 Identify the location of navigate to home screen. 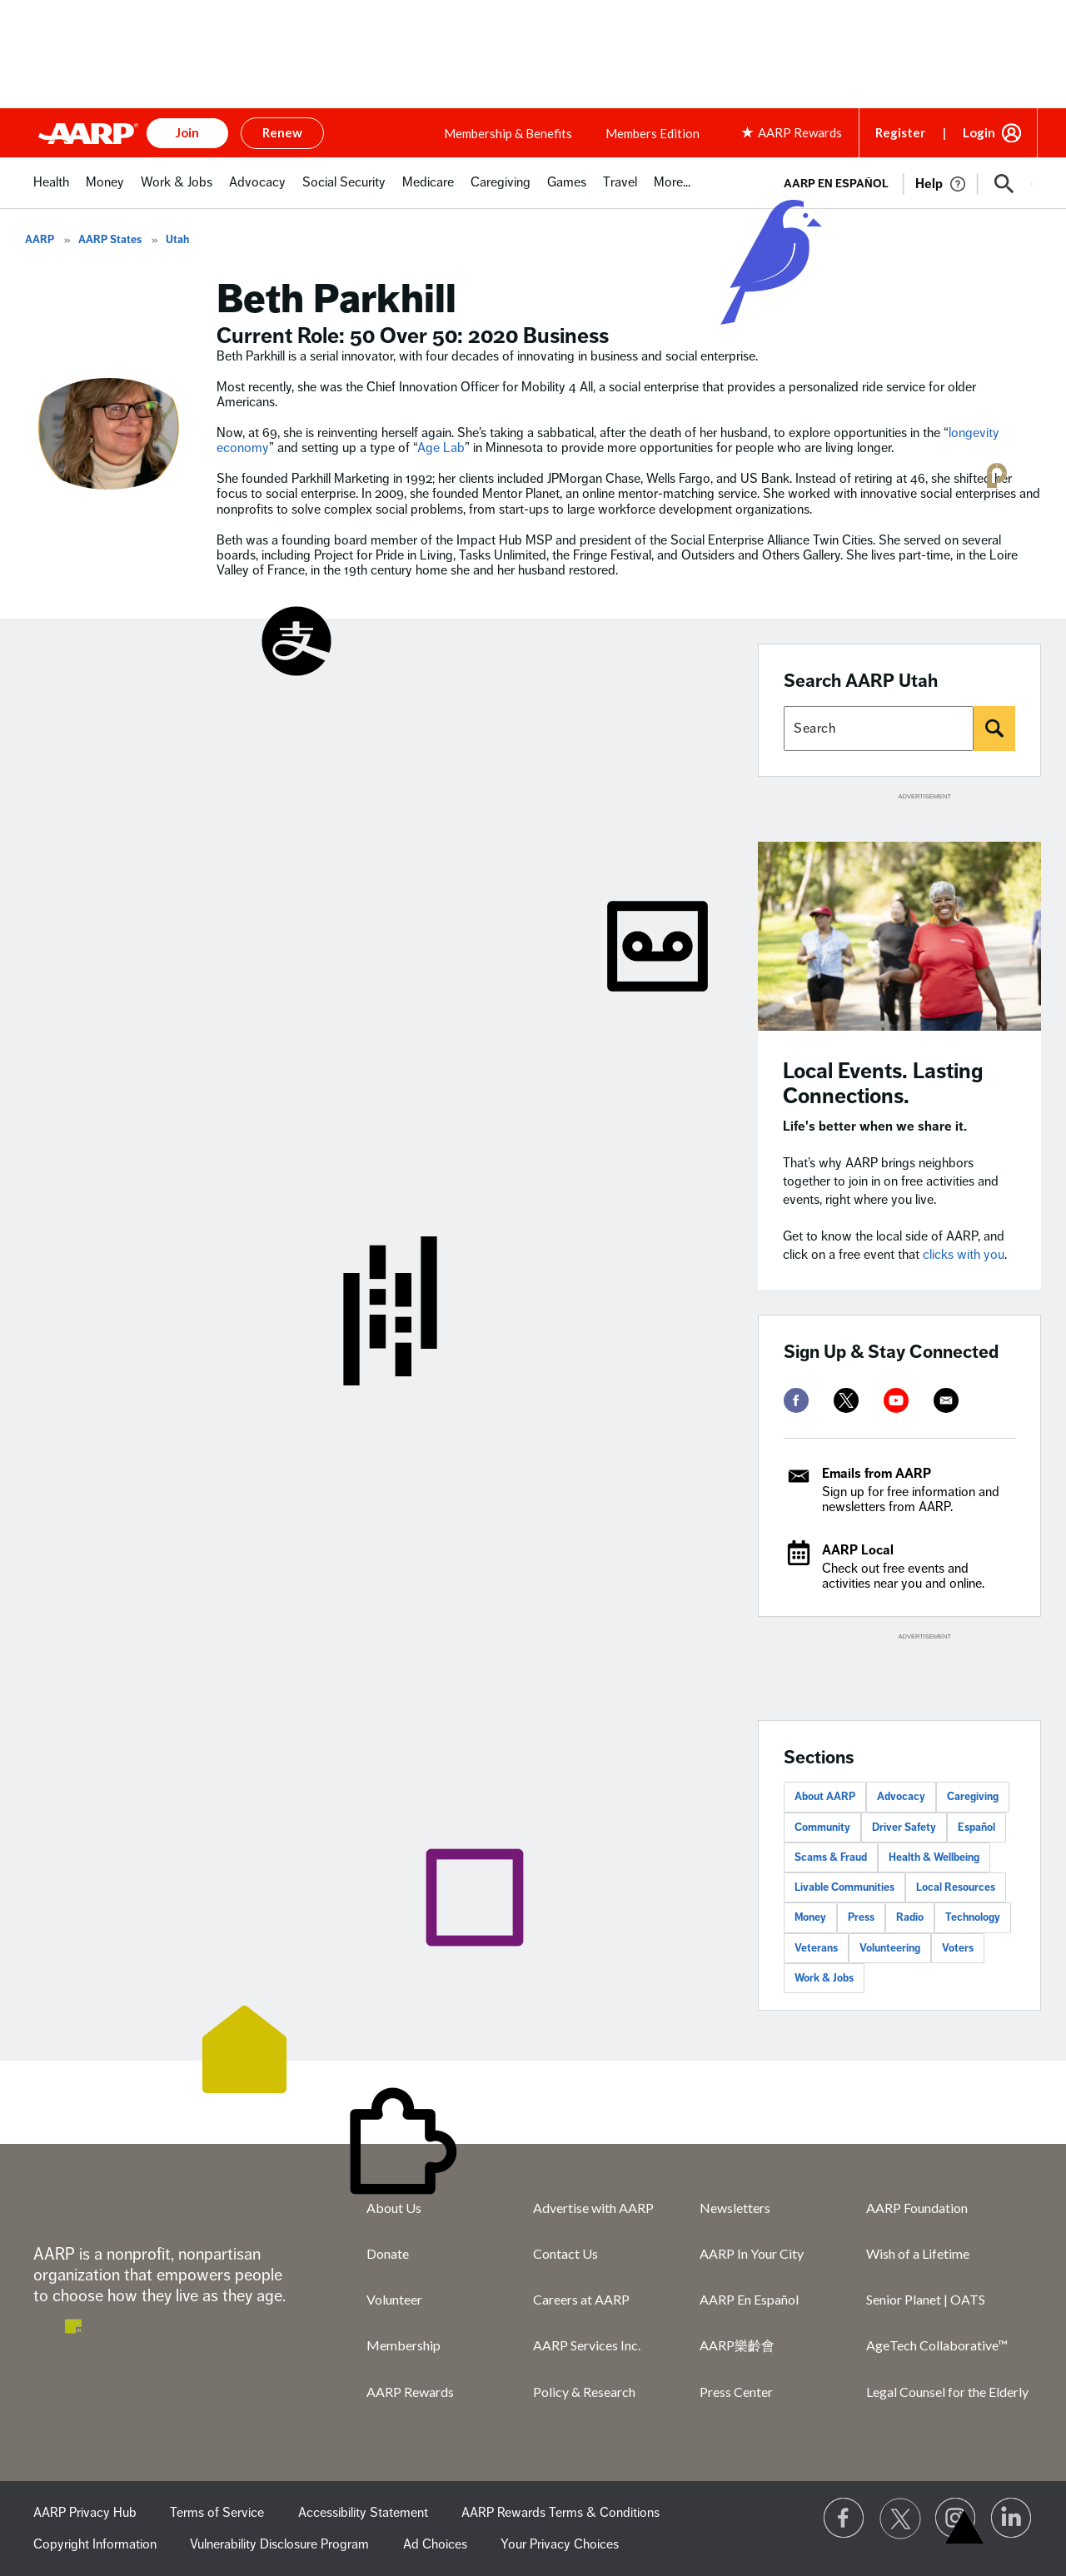
(244, 2051).